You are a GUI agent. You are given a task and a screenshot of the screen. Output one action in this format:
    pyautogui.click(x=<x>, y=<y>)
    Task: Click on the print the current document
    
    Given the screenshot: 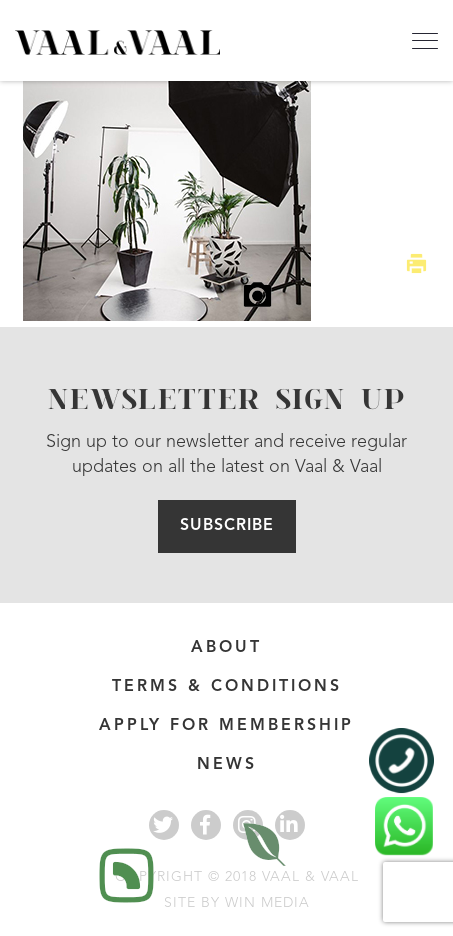 What is the action you would take?
    pyautogui.click(x=416, y=263)
    